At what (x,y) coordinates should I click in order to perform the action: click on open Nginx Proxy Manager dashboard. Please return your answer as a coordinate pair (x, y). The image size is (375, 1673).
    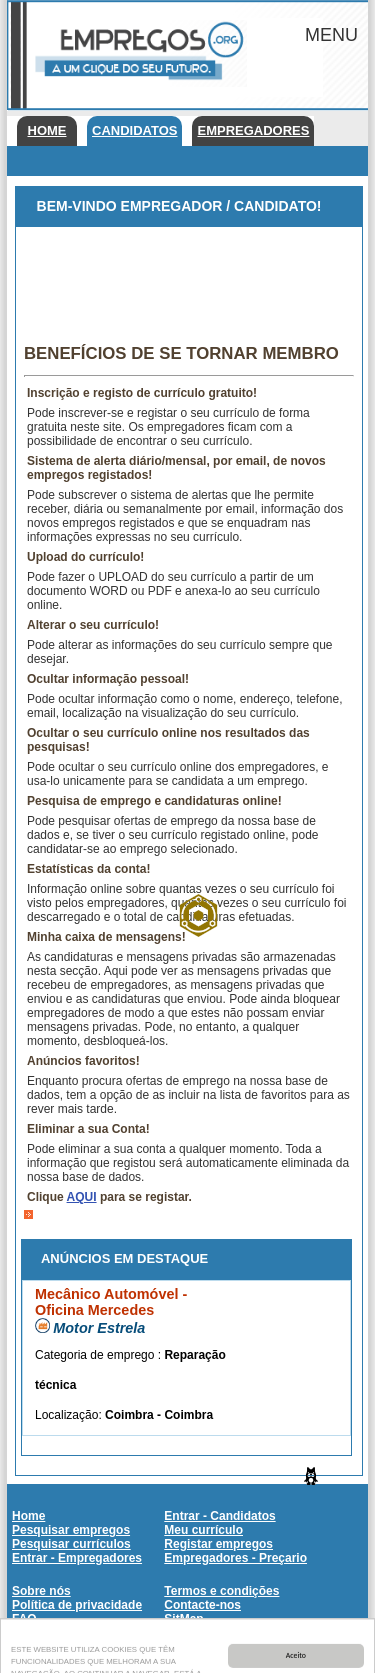
    Looking at the image, I should click on (198, 915).